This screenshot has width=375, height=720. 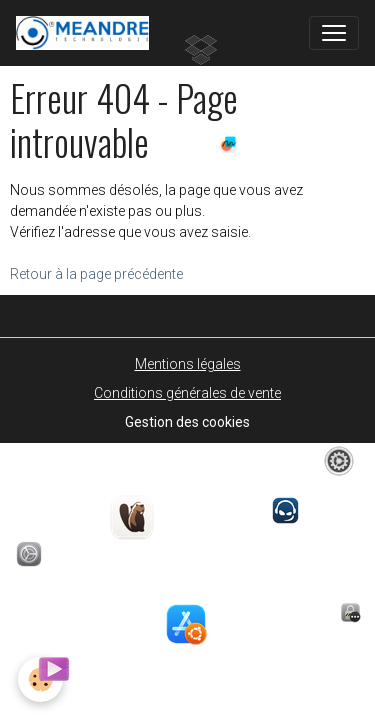 What do you see at coordinates (285, 510) in the screenshot?
I see `open TeamSpeak voice chat app` at bounding box center [285, 510].